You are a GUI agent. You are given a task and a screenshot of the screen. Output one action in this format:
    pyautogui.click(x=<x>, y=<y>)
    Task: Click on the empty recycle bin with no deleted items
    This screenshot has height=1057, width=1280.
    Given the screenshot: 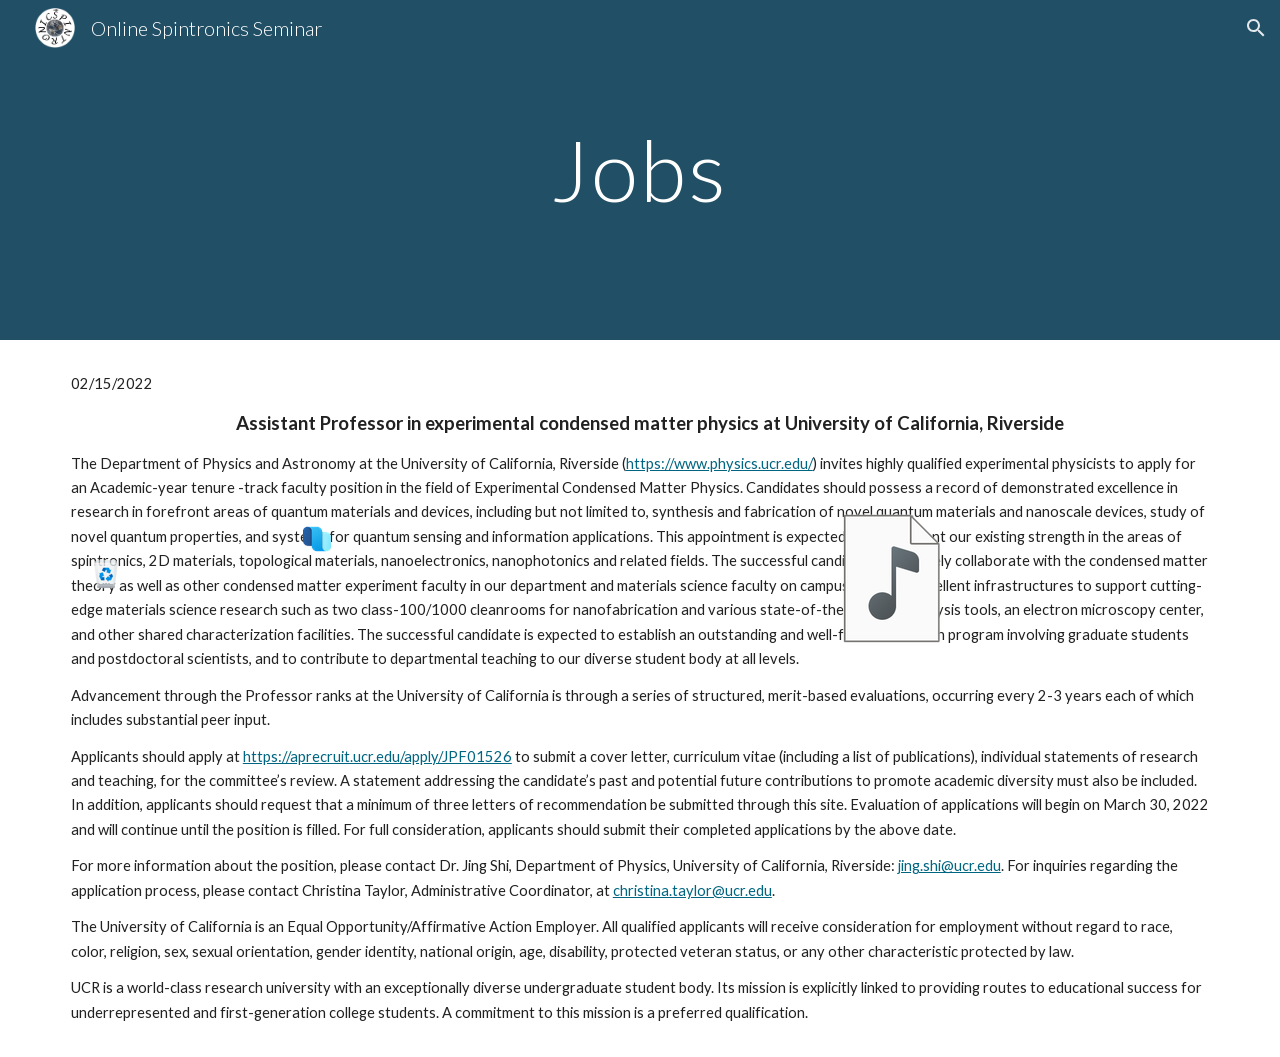 What is the action you would take?
    pyautogui.click(x=106, y=574)
    